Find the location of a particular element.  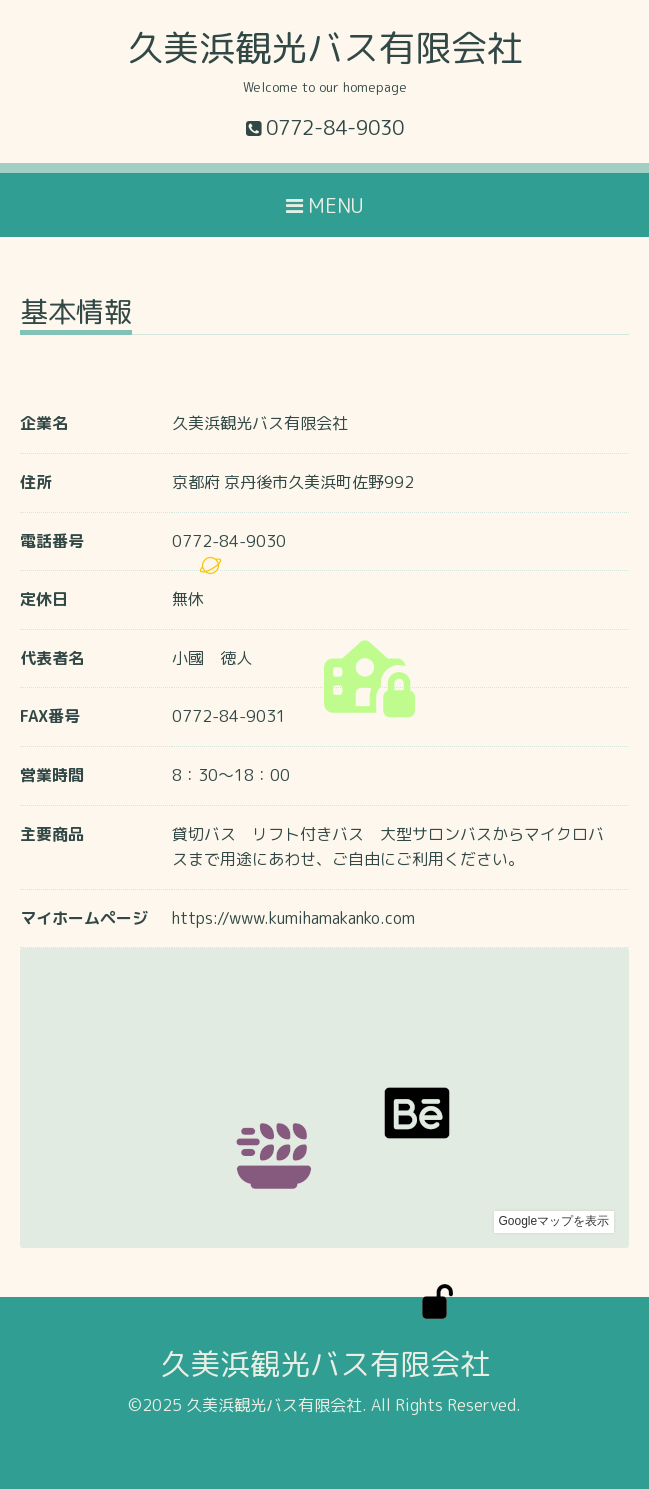

view grain or wheat-based food options is located at coordinates (274, 1156).